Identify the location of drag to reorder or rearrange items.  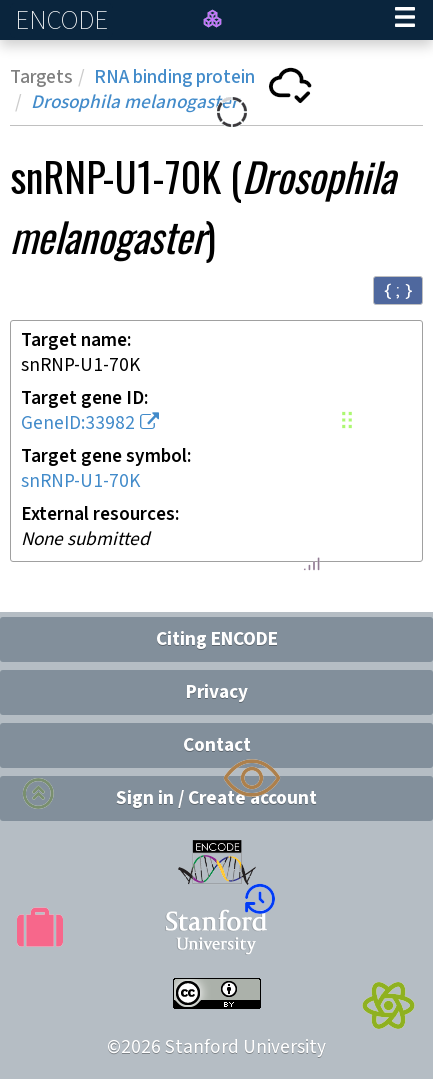
(347, 420).